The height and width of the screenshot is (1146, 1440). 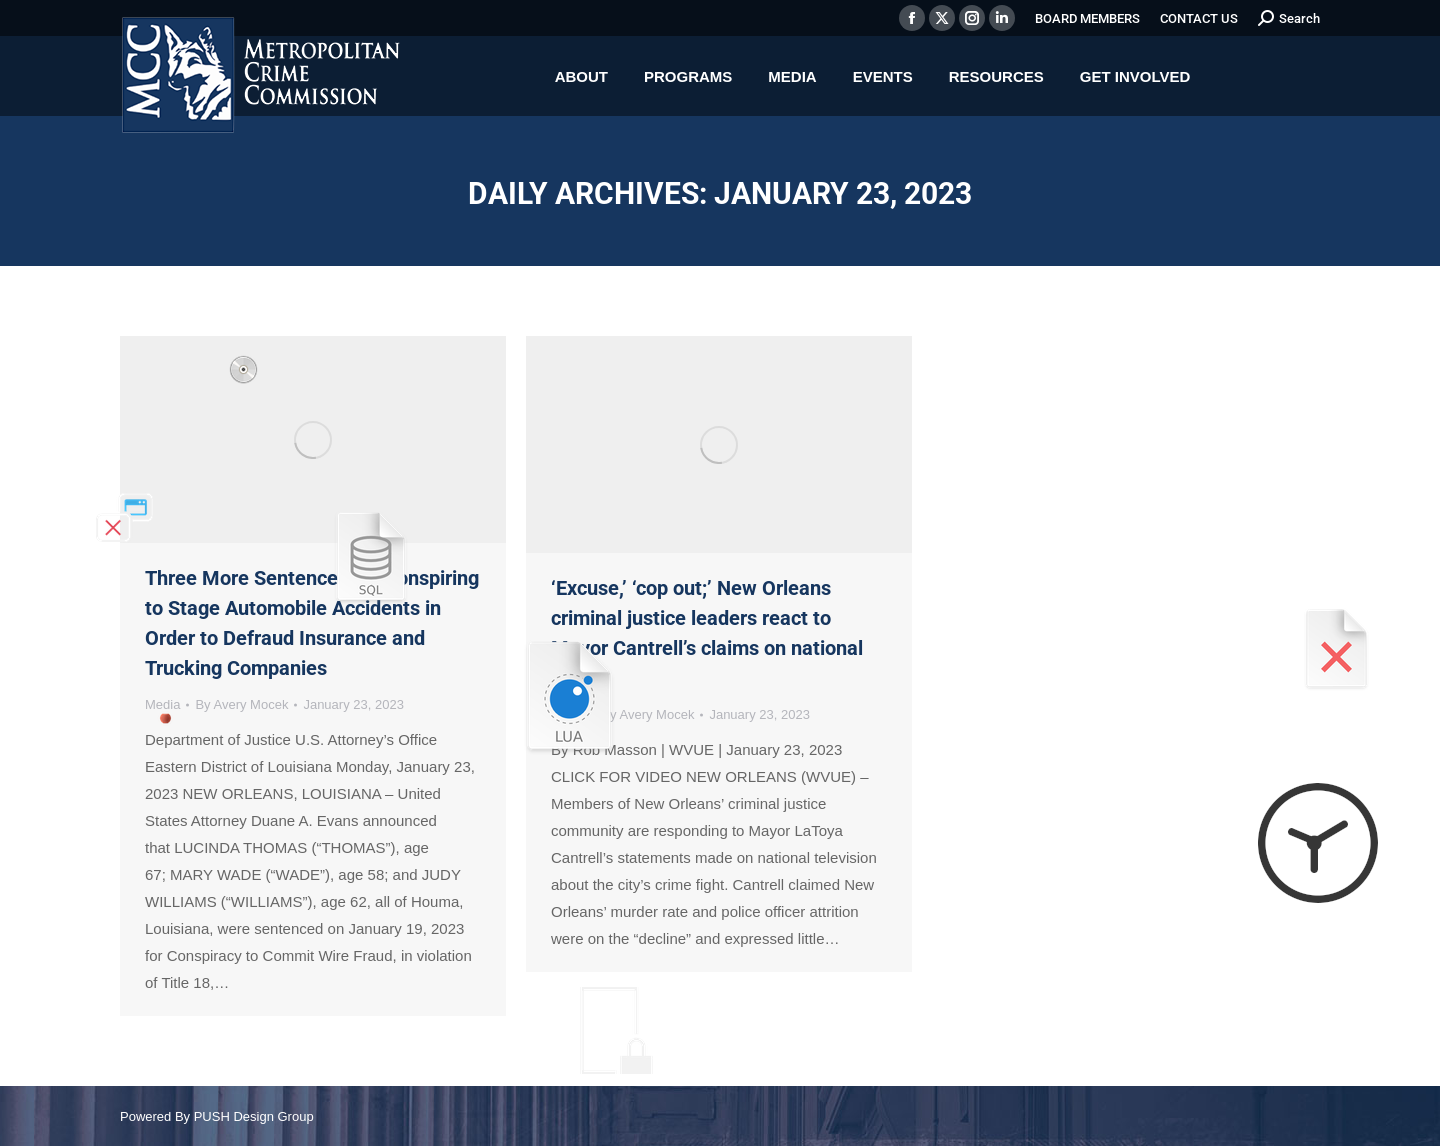 I want to click on disconnect or shut down external display, so click(x=124, y=517).